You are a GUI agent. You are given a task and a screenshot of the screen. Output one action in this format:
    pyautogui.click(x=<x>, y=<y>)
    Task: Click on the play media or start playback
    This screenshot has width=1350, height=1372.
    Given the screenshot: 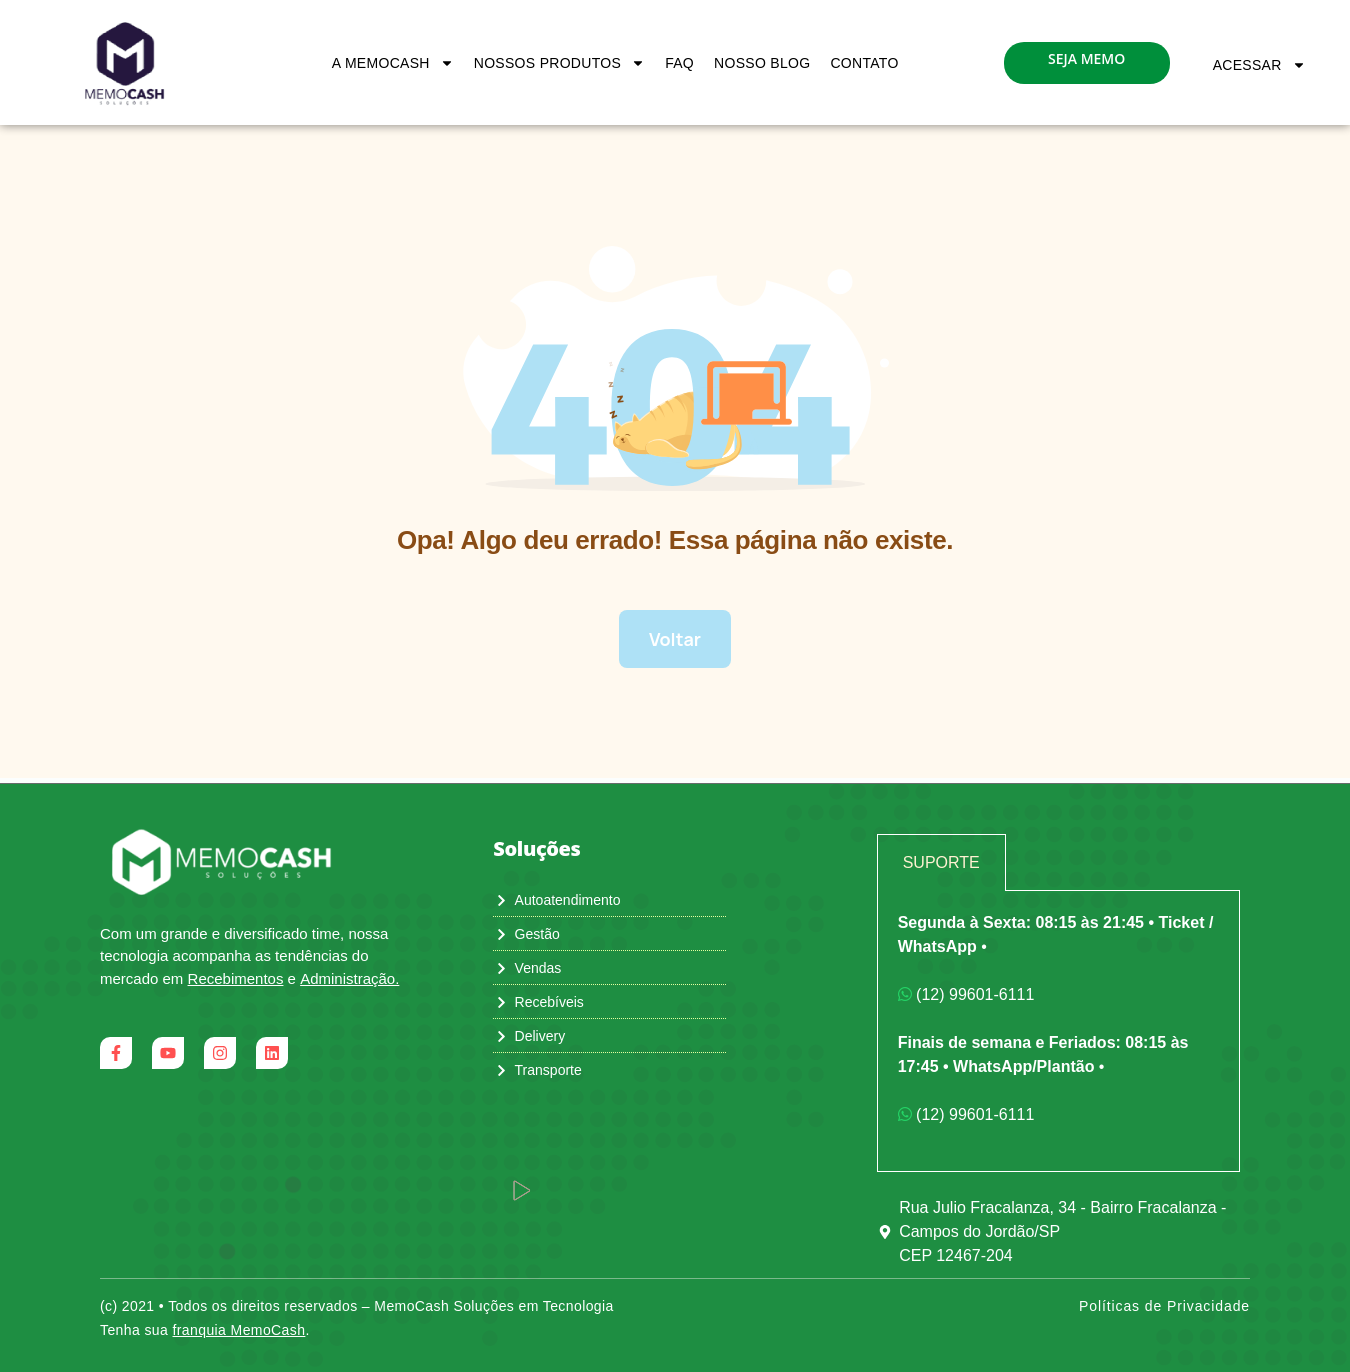 What is the action you would take?
    pyautogui.click(x=519, y=1190)
    